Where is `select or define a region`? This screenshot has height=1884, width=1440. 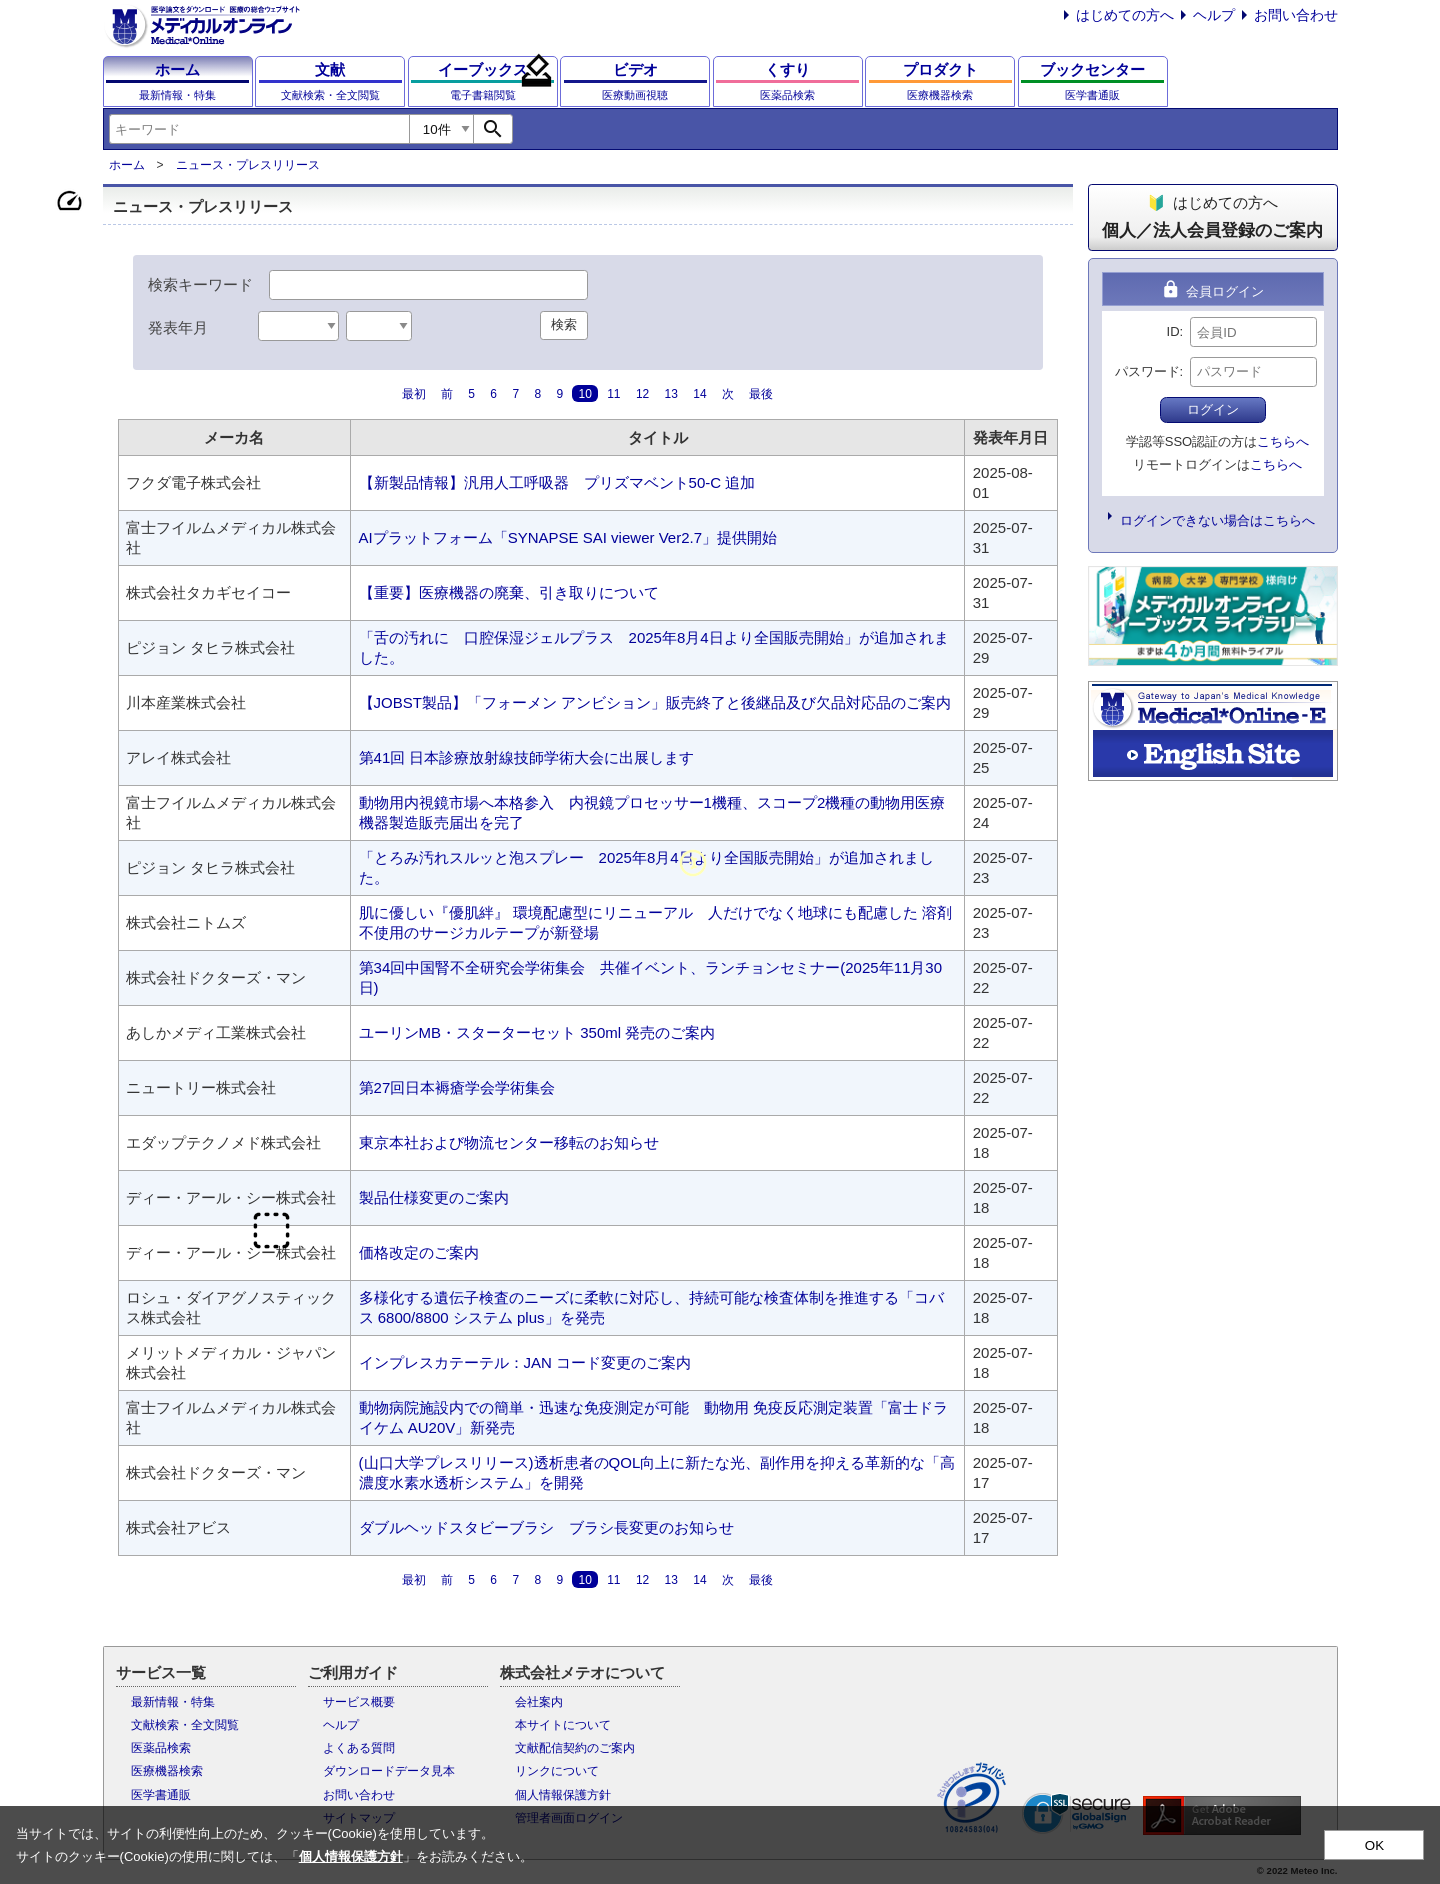
select or define a region is located at coordinates (271, 1230).